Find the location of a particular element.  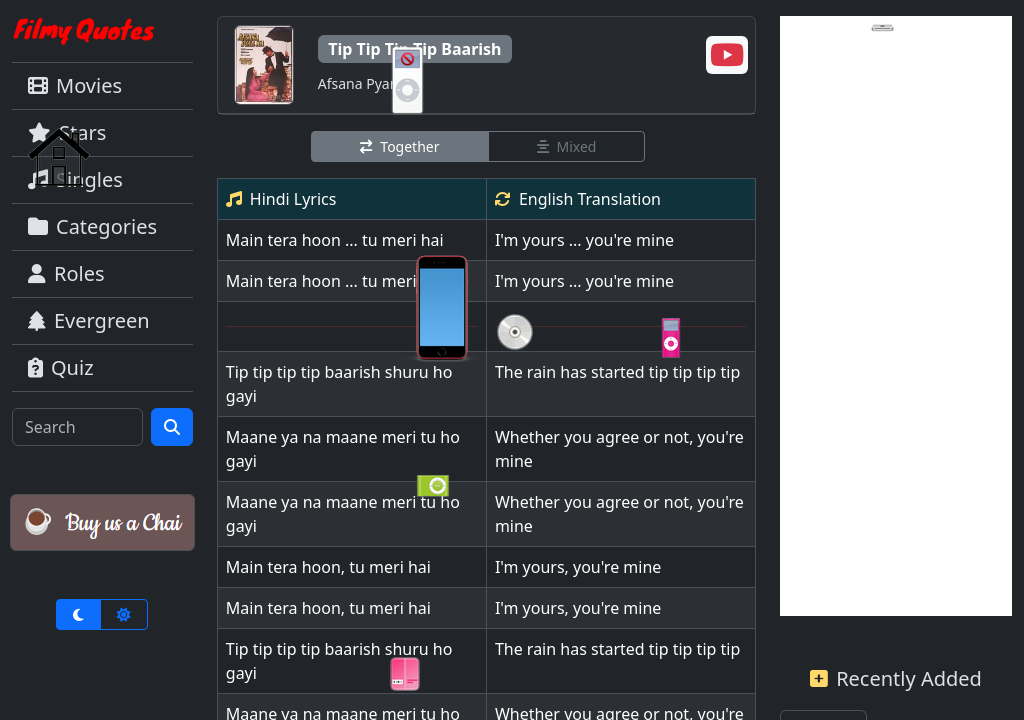

iPod nano device in pink is located at coordinates (671, 338).